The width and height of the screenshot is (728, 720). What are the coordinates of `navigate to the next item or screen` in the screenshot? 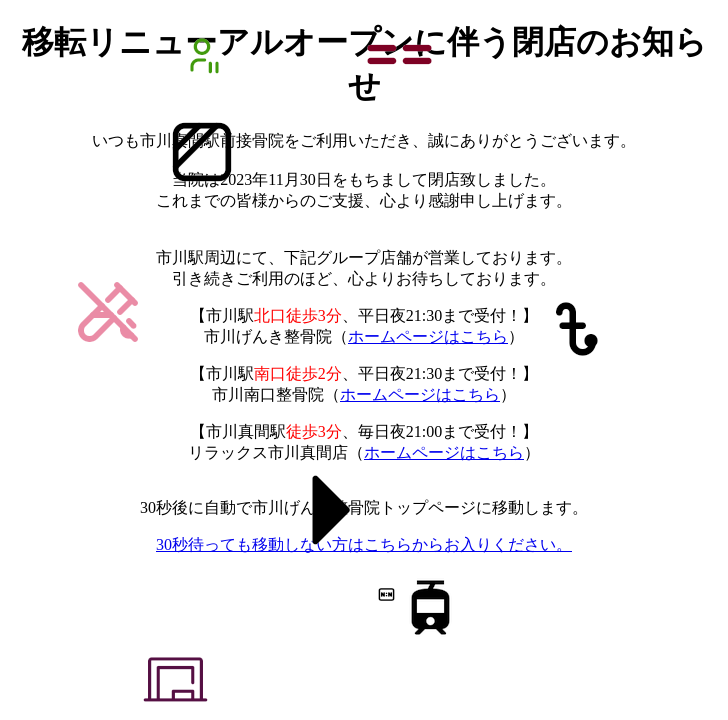 It's located at (328, 510).